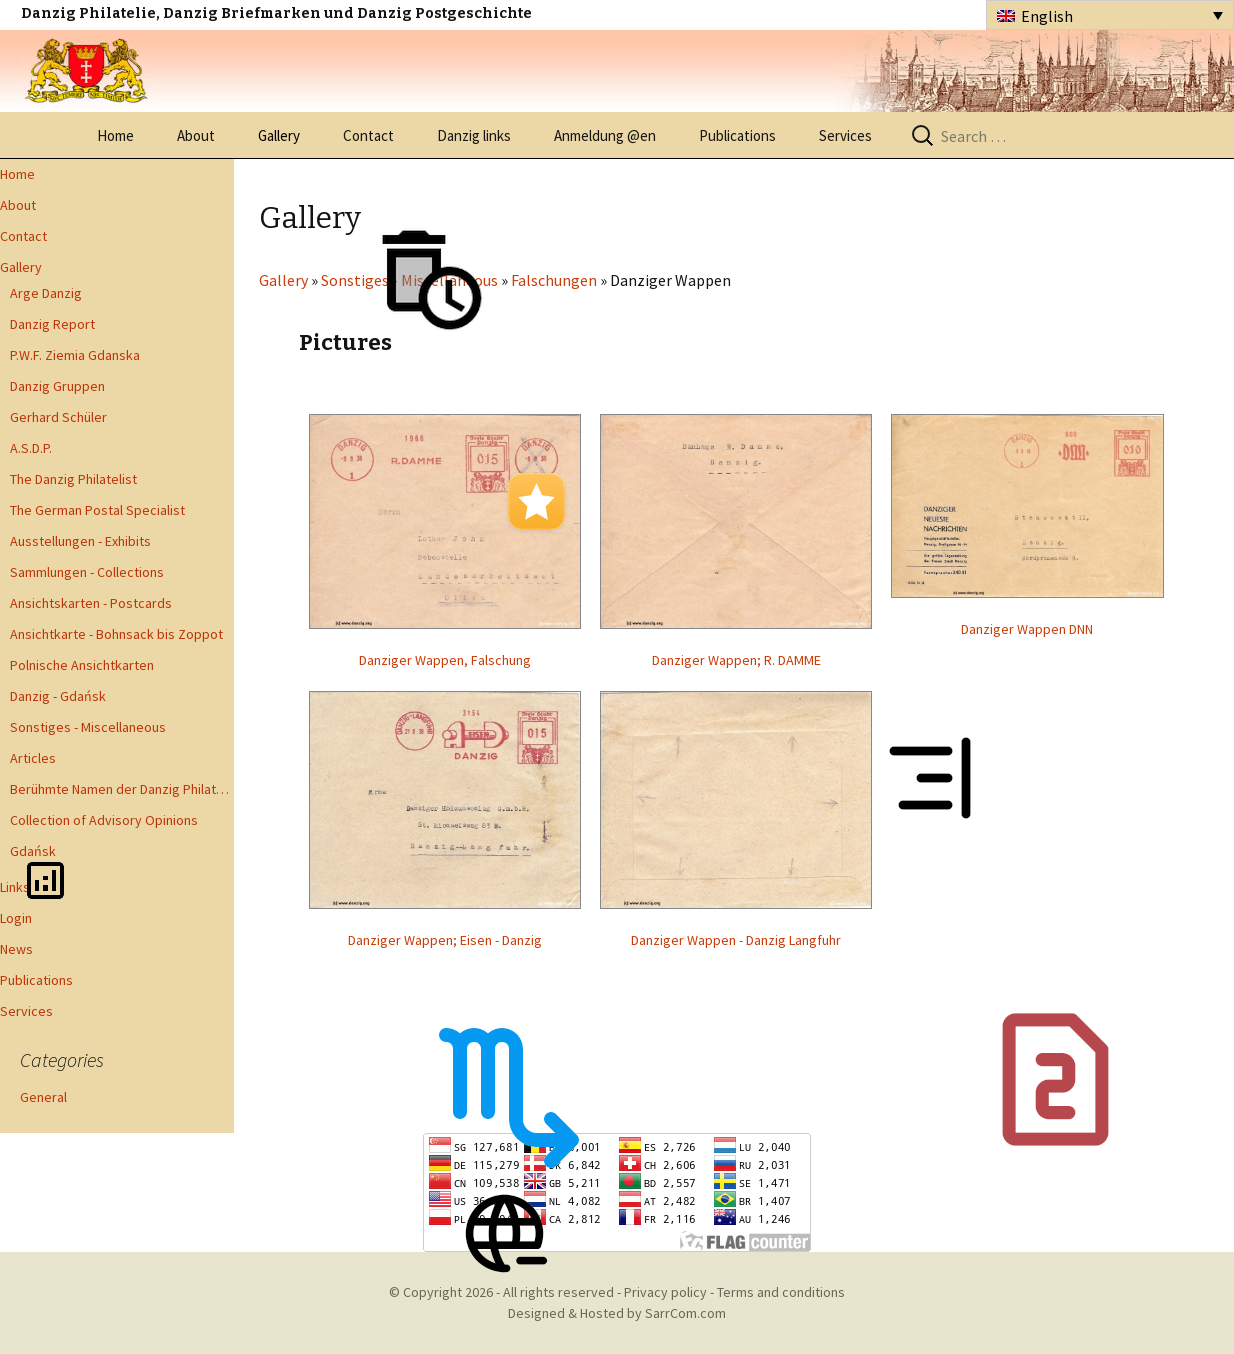 This screenshot has height=1354, width=1234. I want to click on align text to the right, so click(930, 778).